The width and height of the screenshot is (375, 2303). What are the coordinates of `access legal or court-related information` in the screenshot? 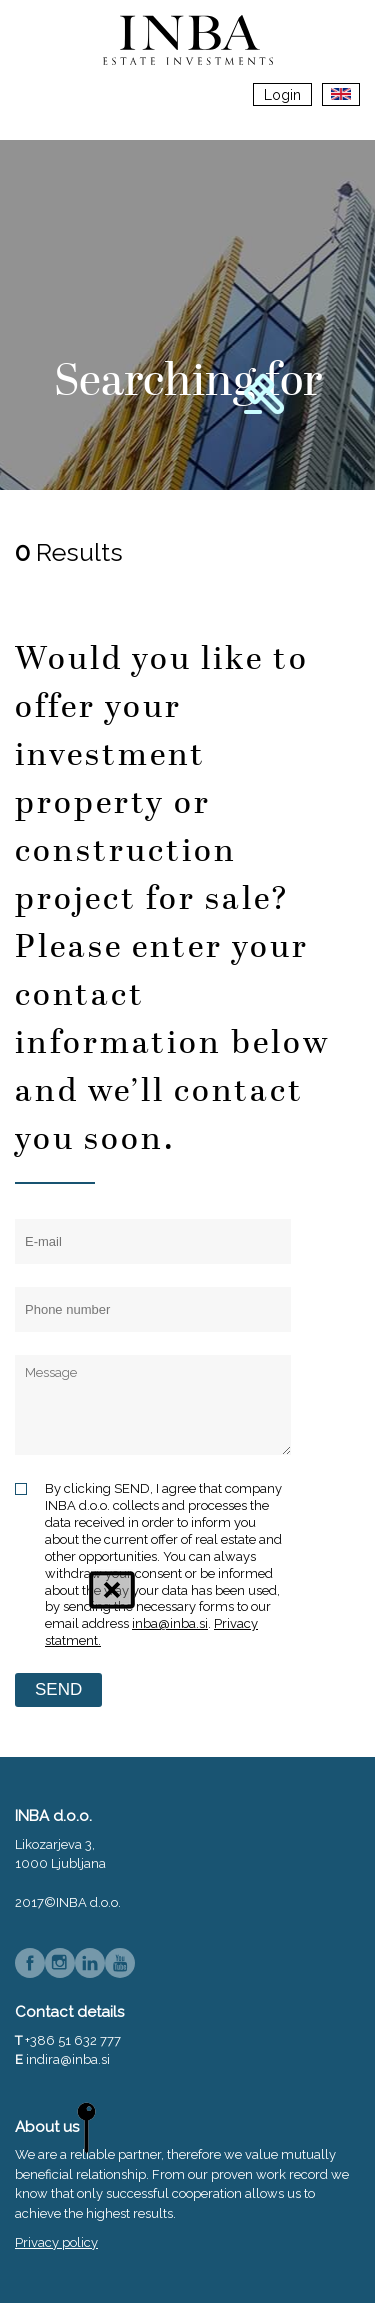 It's located at (264, 394).